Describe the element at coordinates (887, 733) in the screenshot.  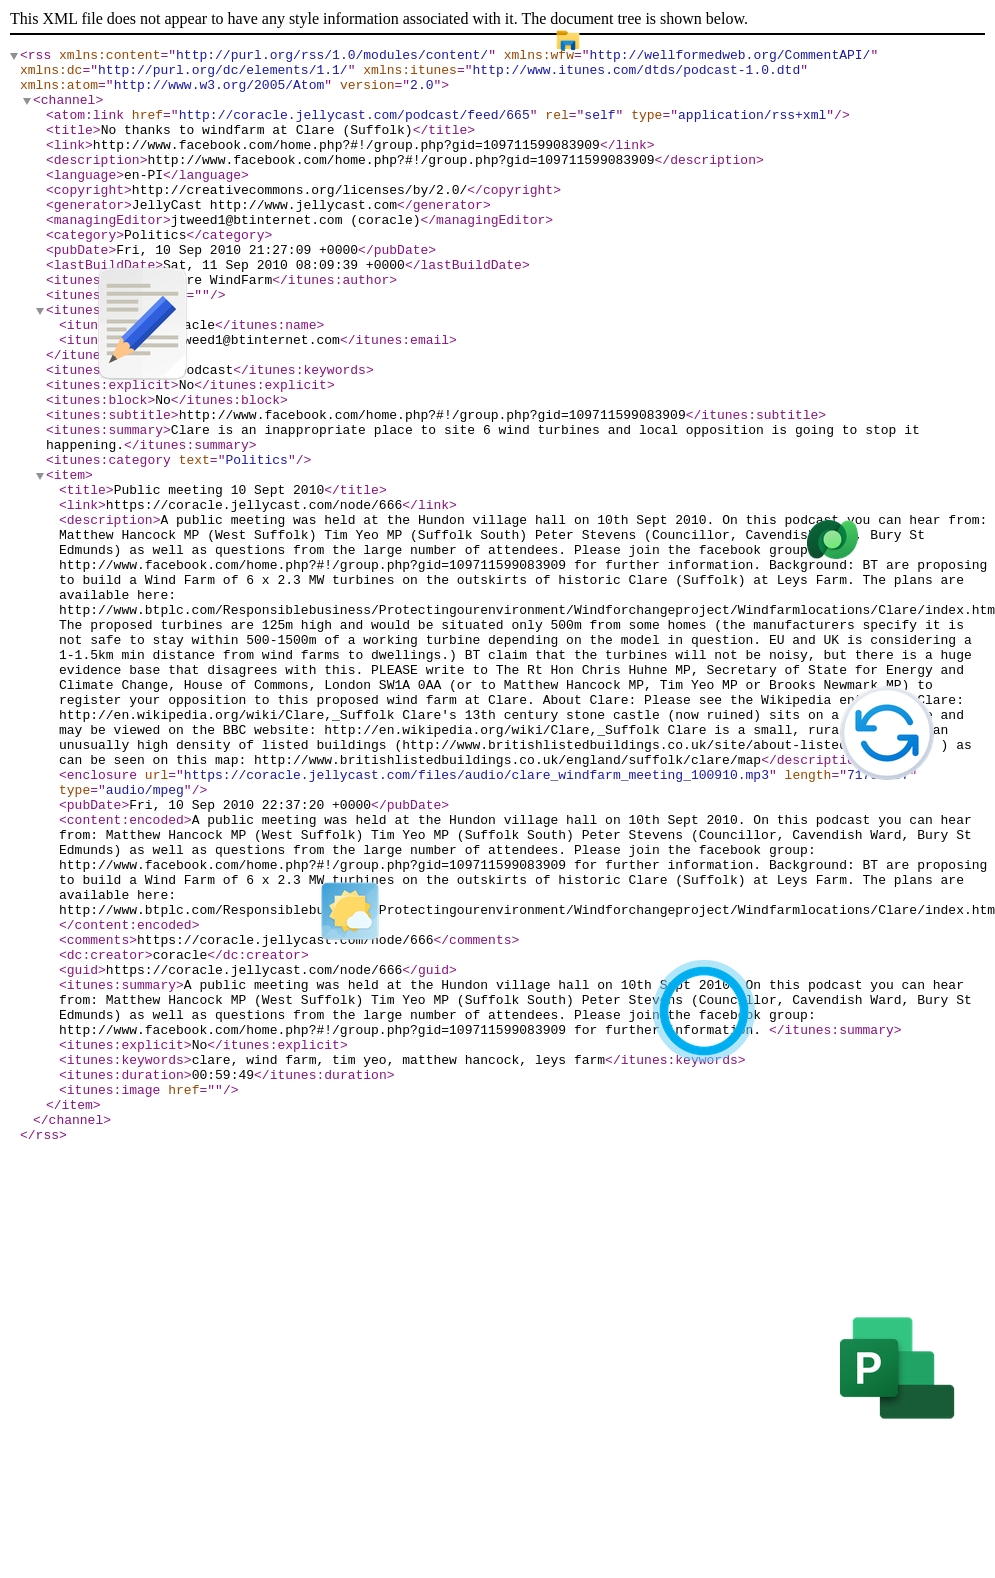
I see `indicates sync or refresh in progress` at that location.